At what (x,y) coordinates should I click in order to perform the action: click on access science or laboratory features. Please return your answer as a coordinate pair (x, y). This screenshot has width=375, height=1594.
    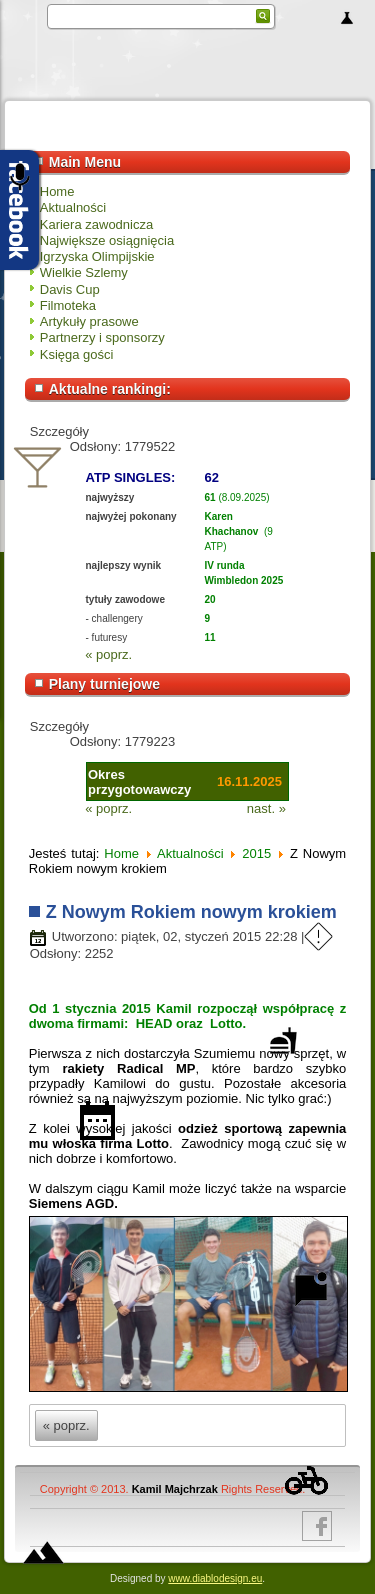
    Looking at the image, I should click on (347, 18).